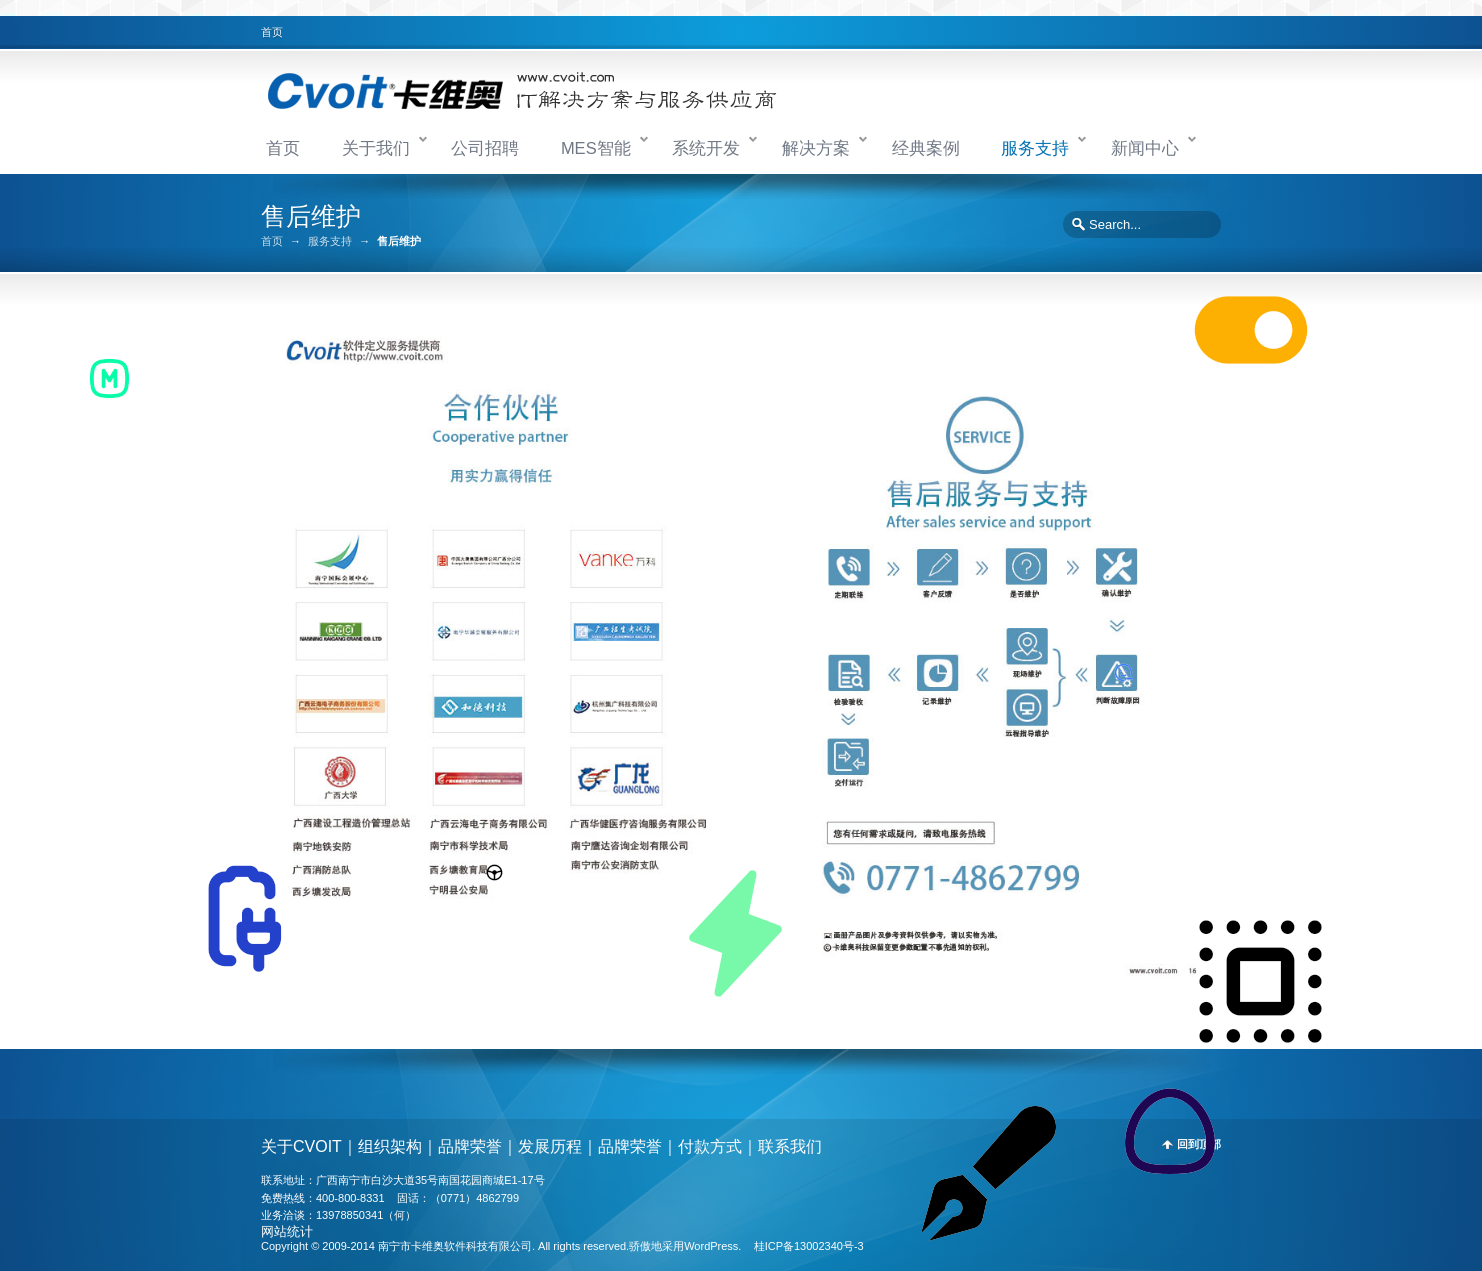 This screenshot has height=1271, width=1482. Describe the element at coordinates (988, 1174) in the screenshot. I see `compose or write new content` at that location.